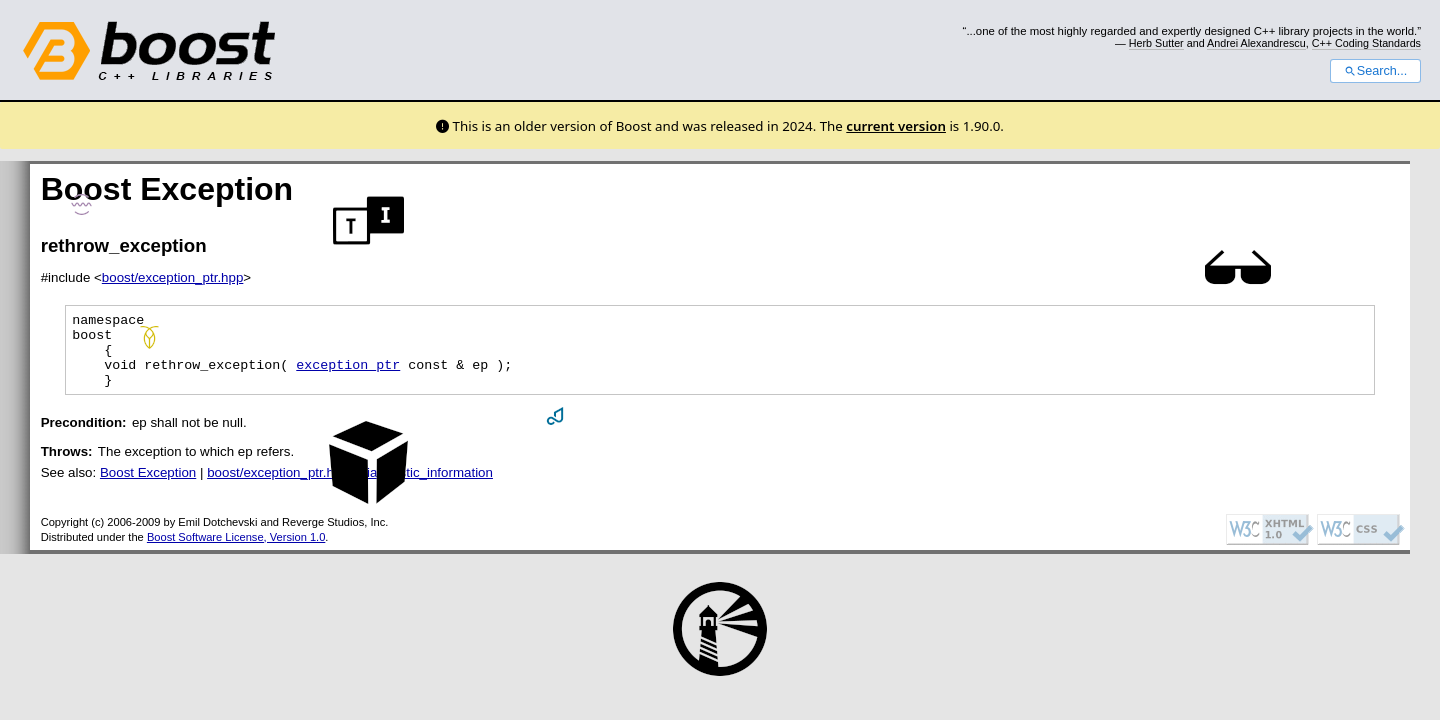 The image size is (1440, 720). Describe the element at coordinates (1238, 267) in the screenshot. I see `awesome lists logo` at that location.